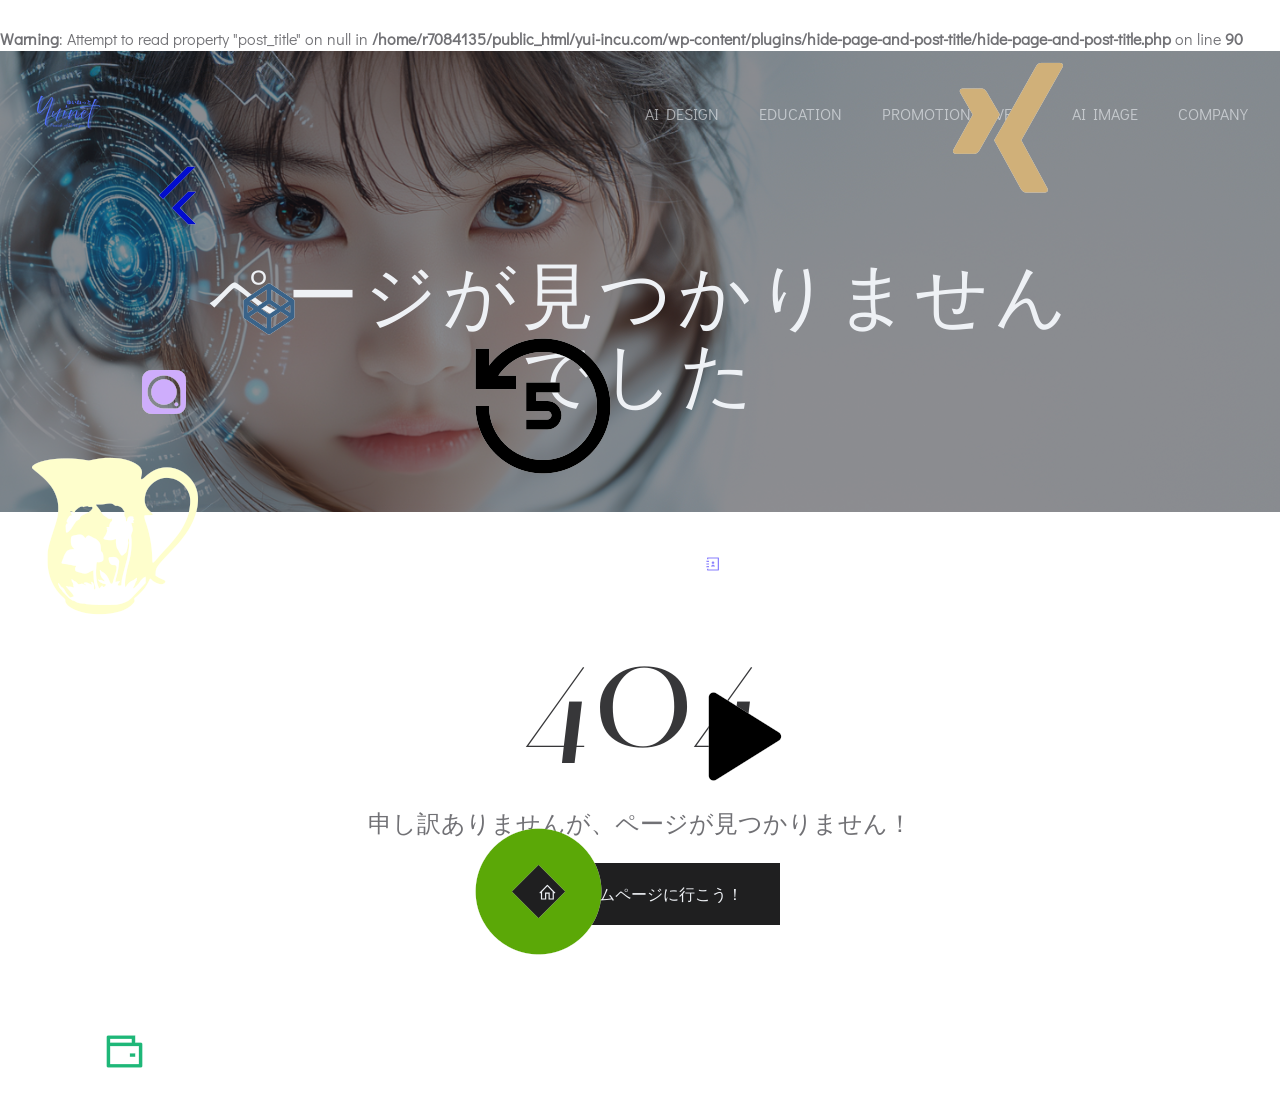 This screenshot has width=1280, height=1107. Describe the element at coordinates (124, 1051) in the screenshot. I see `access your wallet or payment methods` at that location.